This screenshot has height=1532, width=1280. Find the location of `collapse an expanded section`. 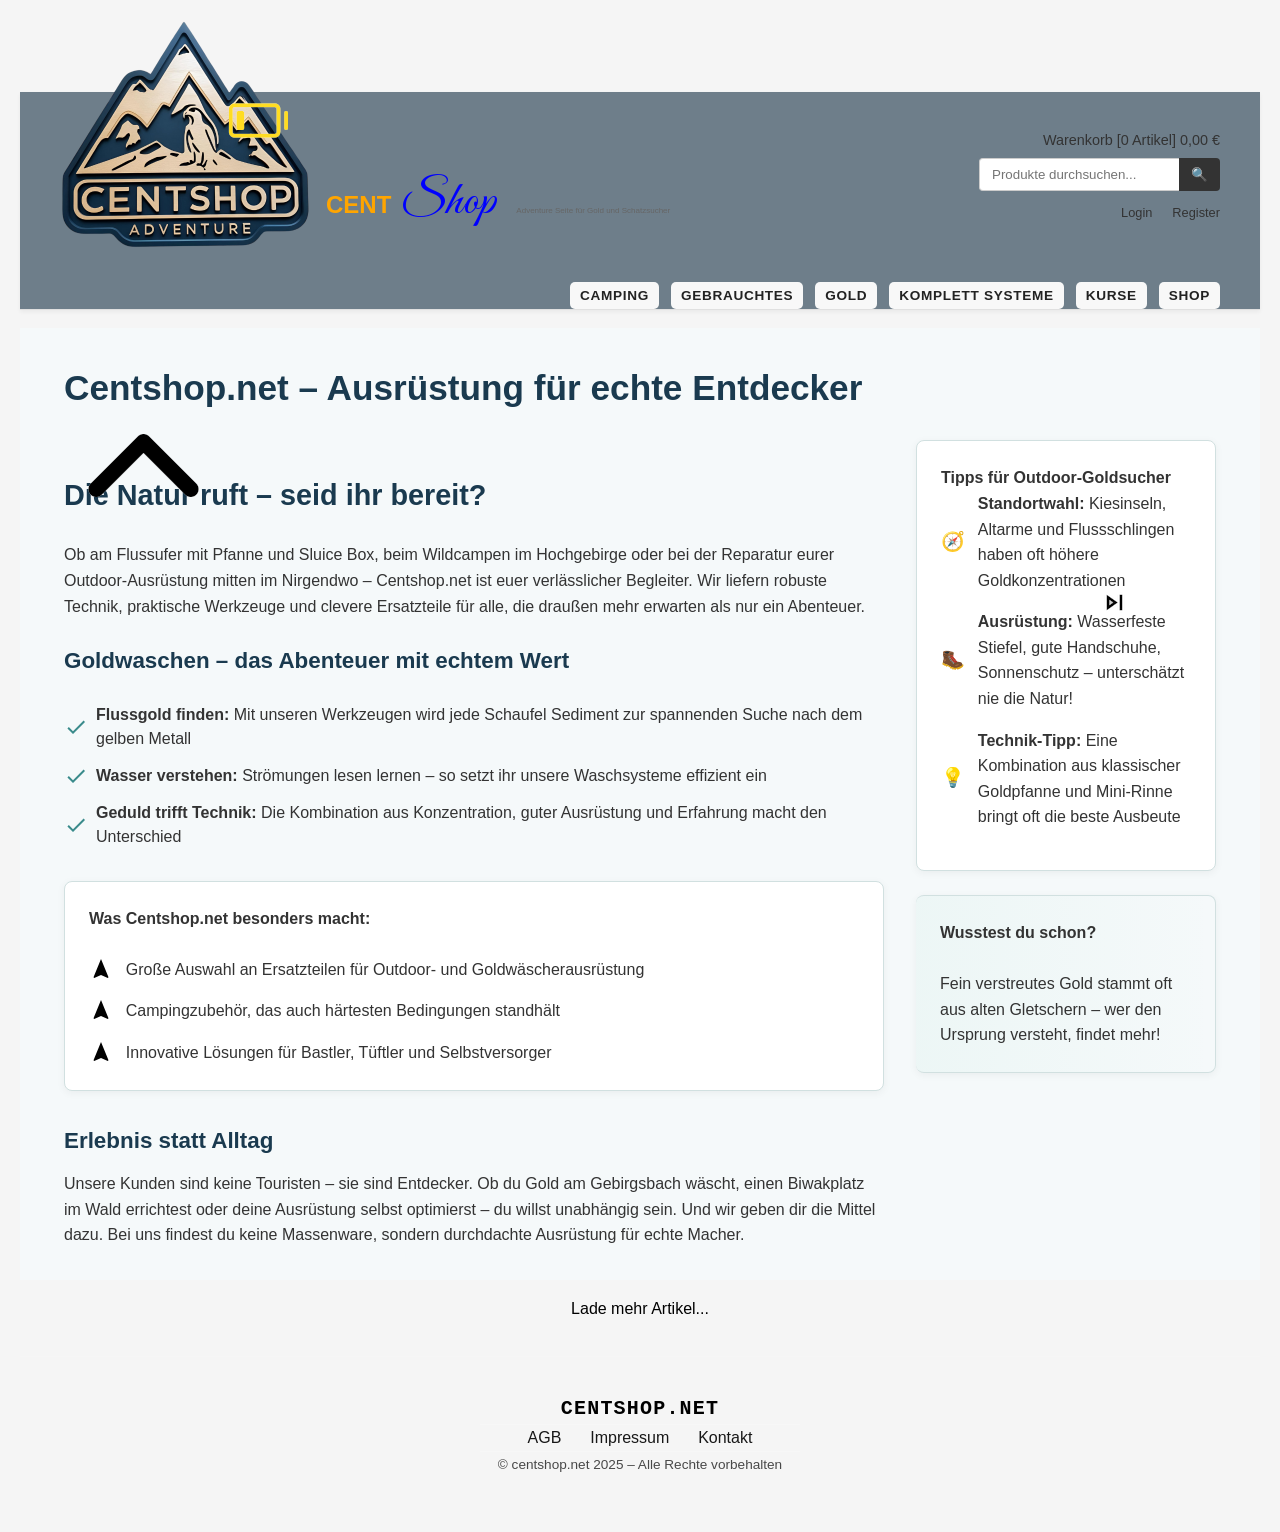

collapse an expanded section is located at coordinates (143, 465).